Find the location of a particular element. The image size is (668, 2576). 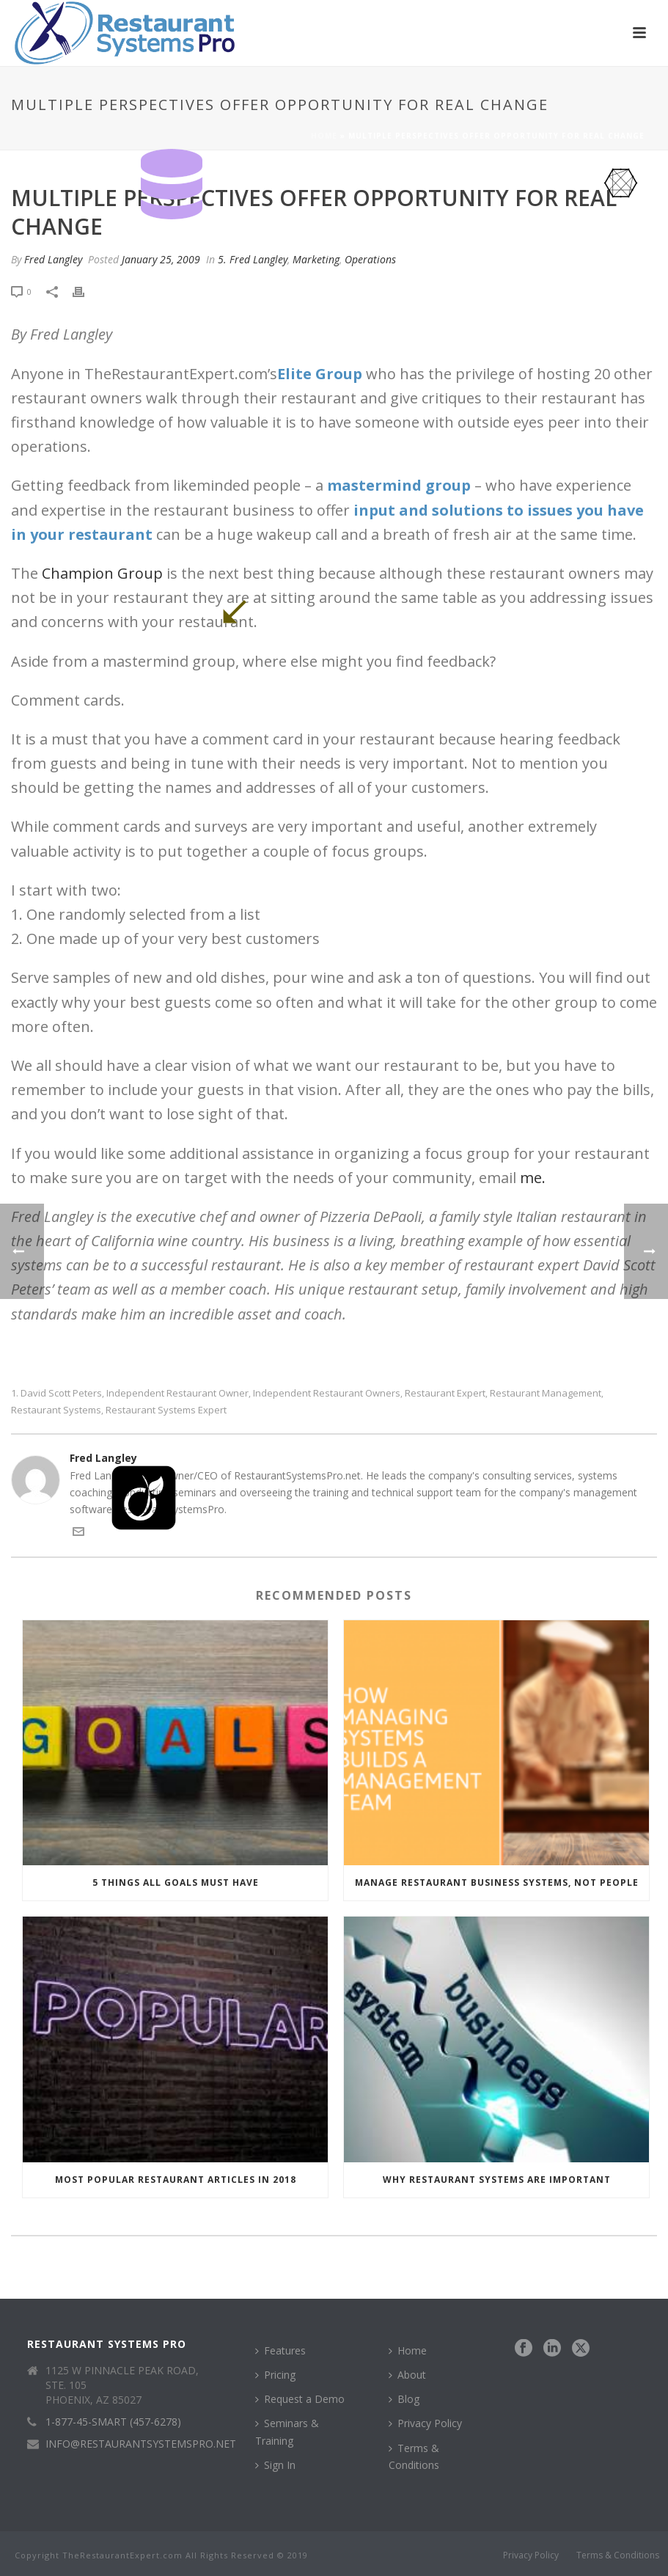

viadeo social network logo is located at coordinates (144, 1498).